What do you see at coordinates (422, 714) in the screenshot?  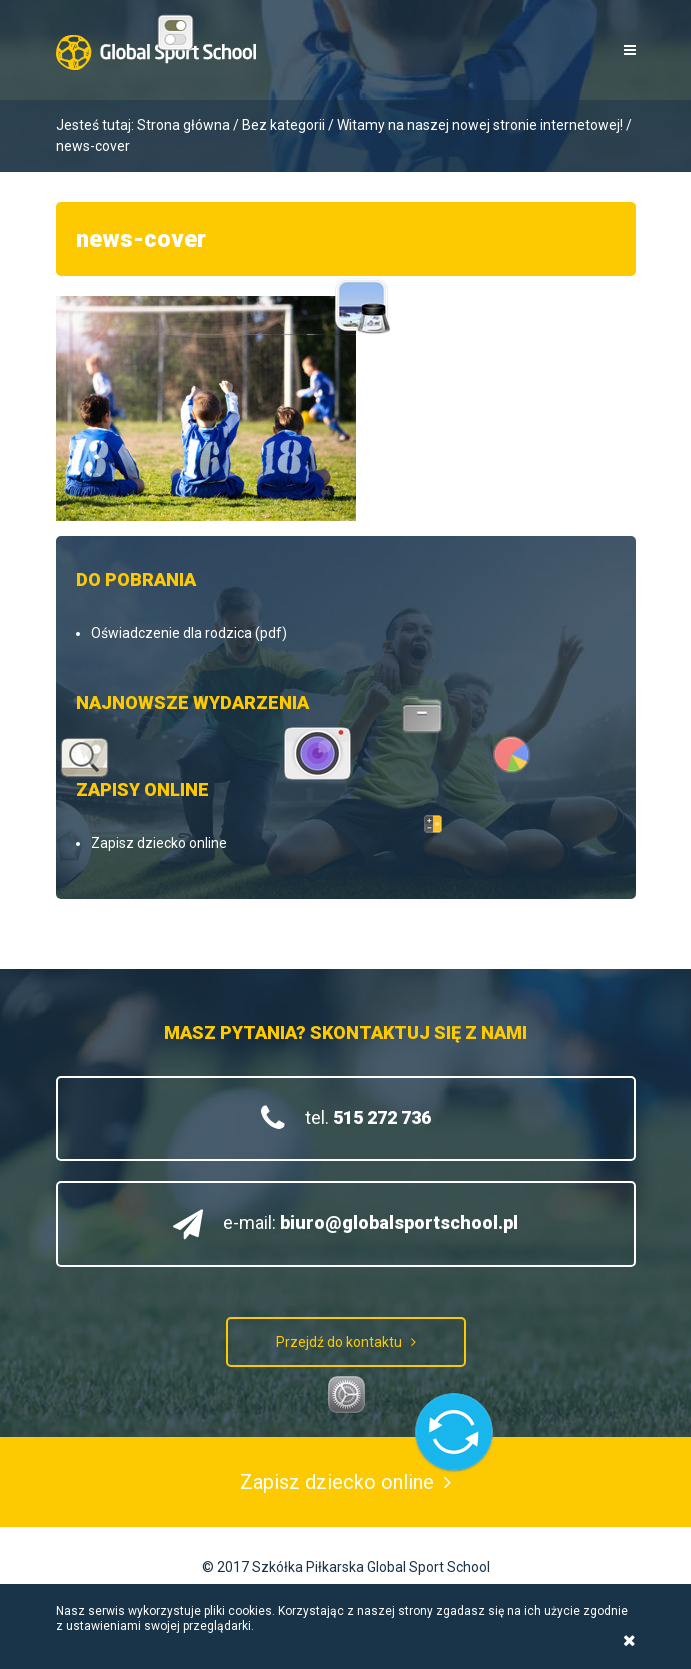 I see `open file manager application` at bounding box center [422, 714].